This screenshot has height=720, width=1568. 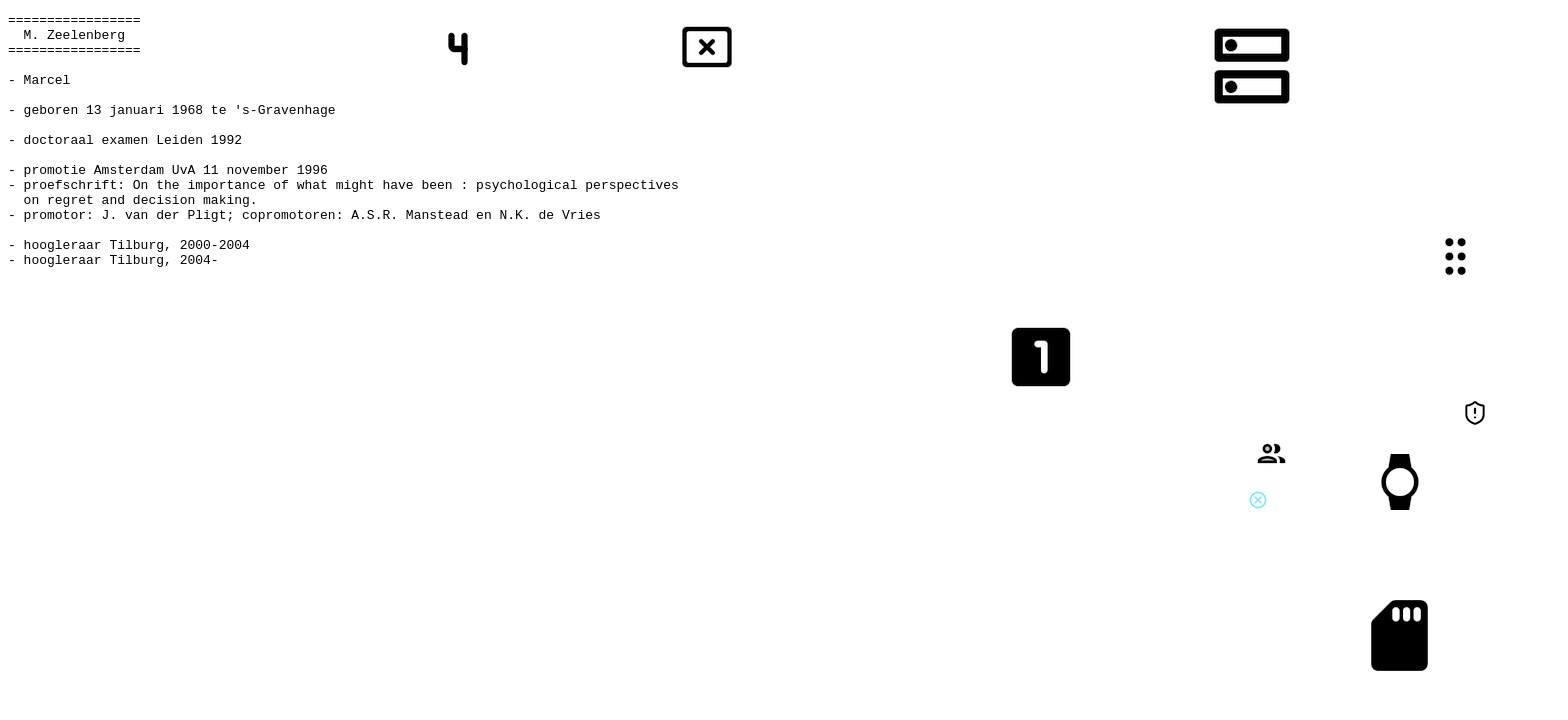 I want to click on indicates step one in a multi-step process, so click(x=1041, y=357).